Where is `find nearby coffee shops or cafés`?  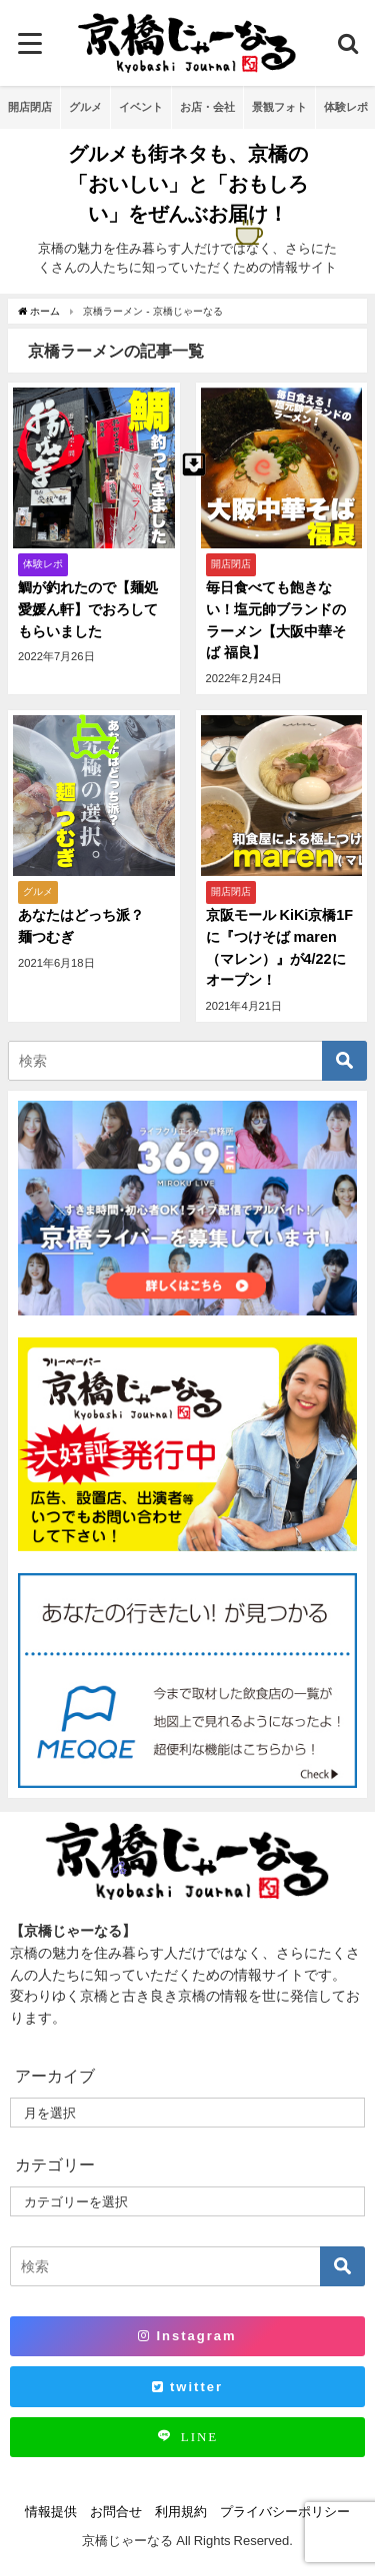
find nearby coffee shops or cafés is located at coordinates (248, 233).